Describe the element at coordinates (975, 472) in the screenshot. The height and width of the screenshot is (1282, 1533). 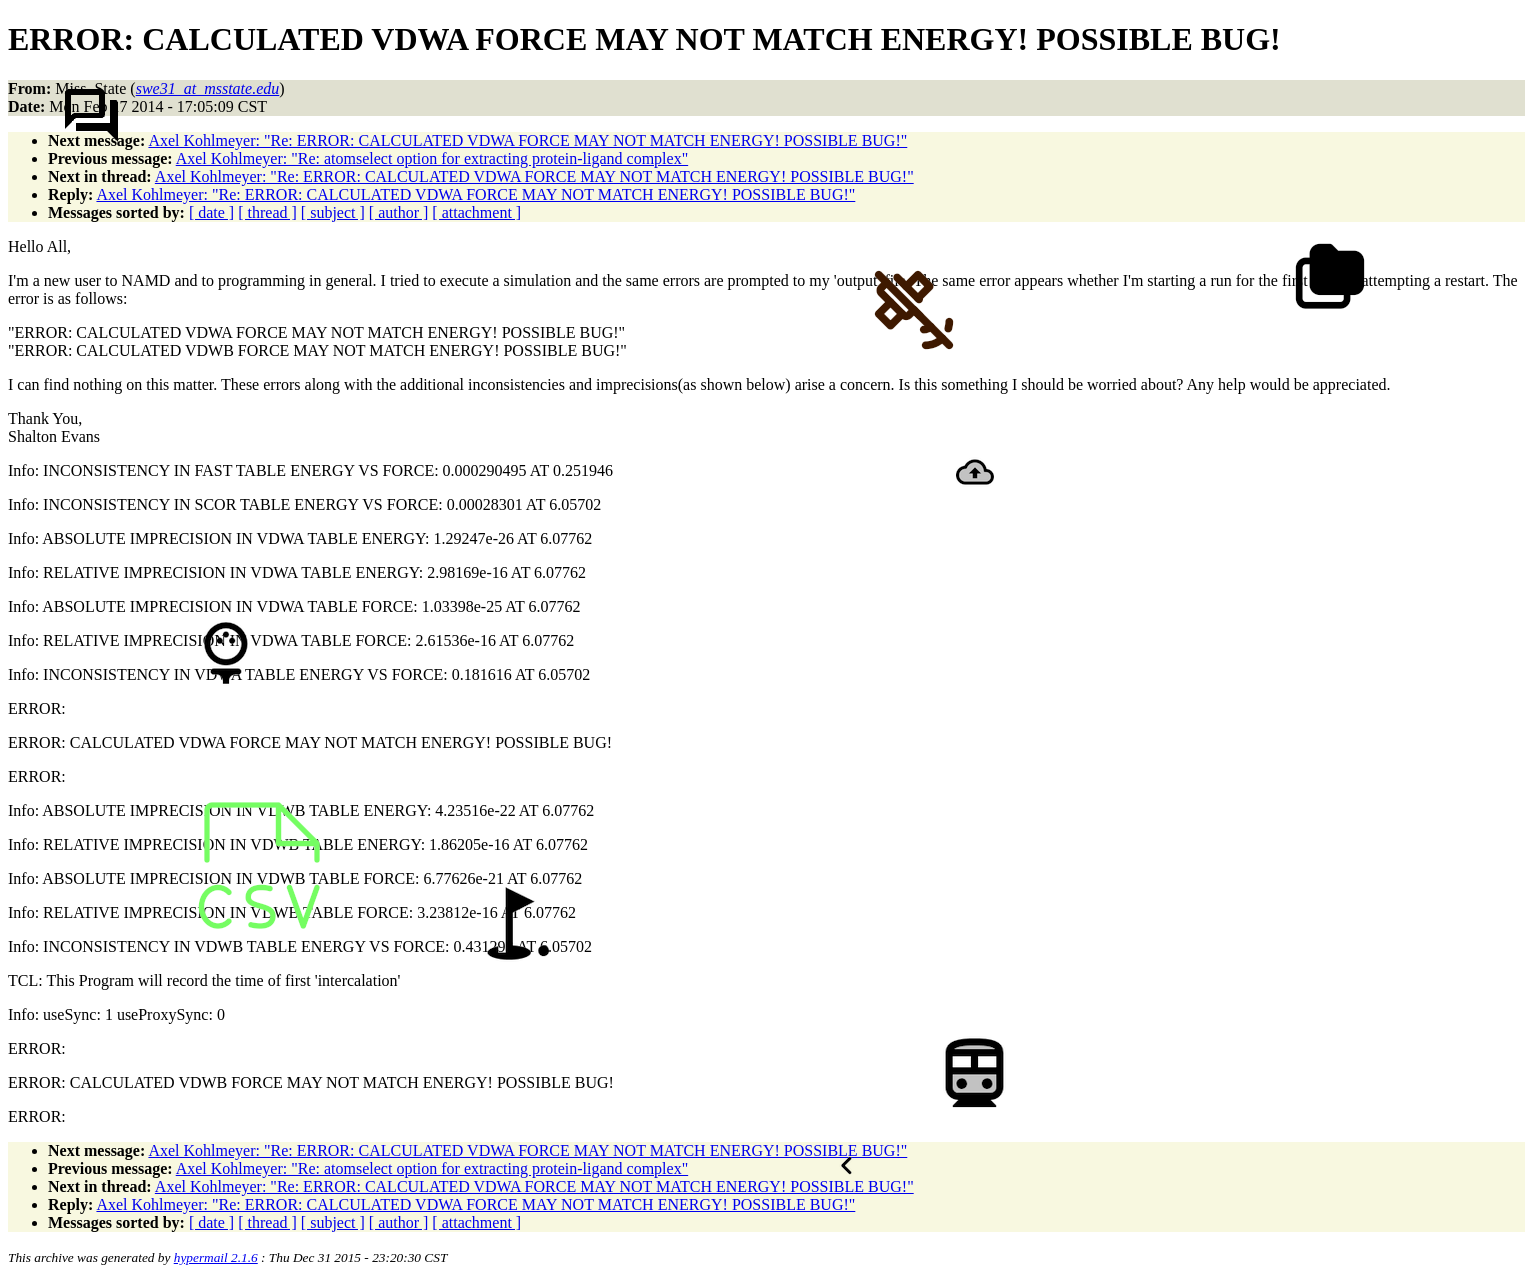
I see `upload file to cloud storage` at that location.